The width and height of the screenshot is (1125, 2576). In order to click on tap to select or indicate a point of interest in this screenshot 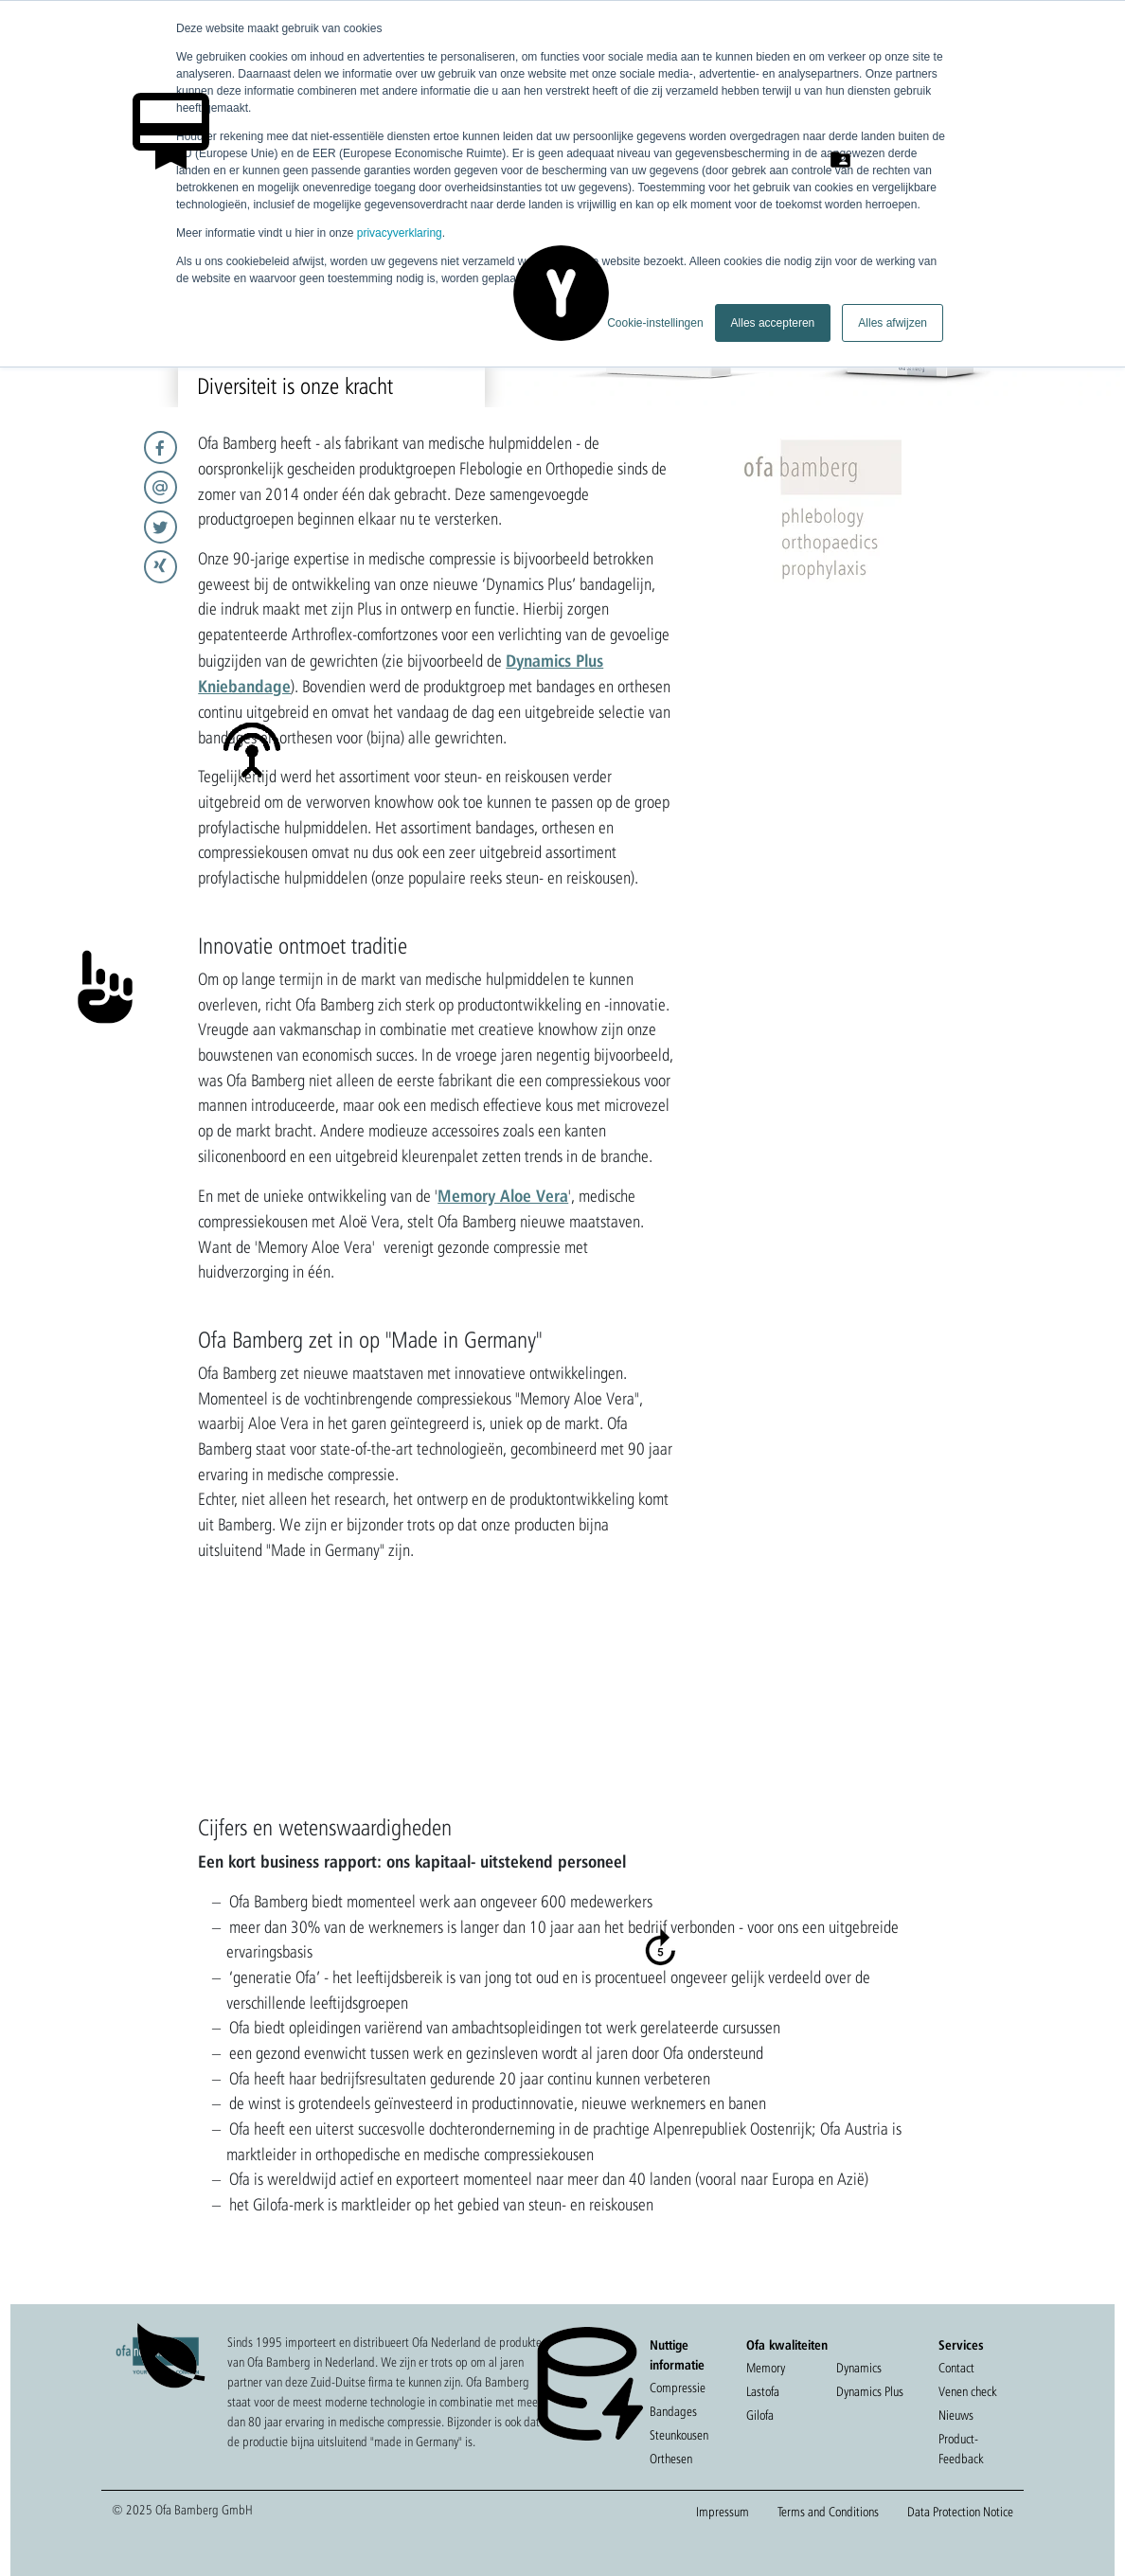, I will do `click(105, 987)`.